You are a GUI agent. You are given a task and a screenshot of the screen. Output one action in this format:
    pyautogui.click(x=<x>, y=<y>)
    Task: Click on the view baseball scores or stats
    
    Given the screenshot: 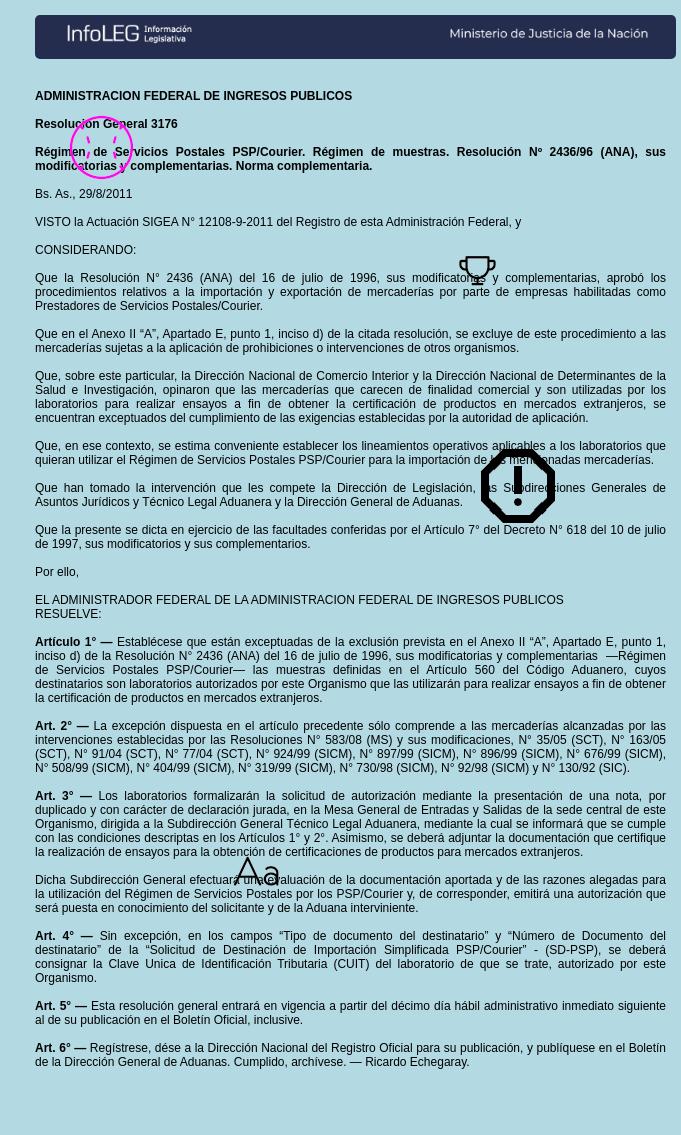 What is the action you would take?
    pyautogui.click(x=101, y=147)
    